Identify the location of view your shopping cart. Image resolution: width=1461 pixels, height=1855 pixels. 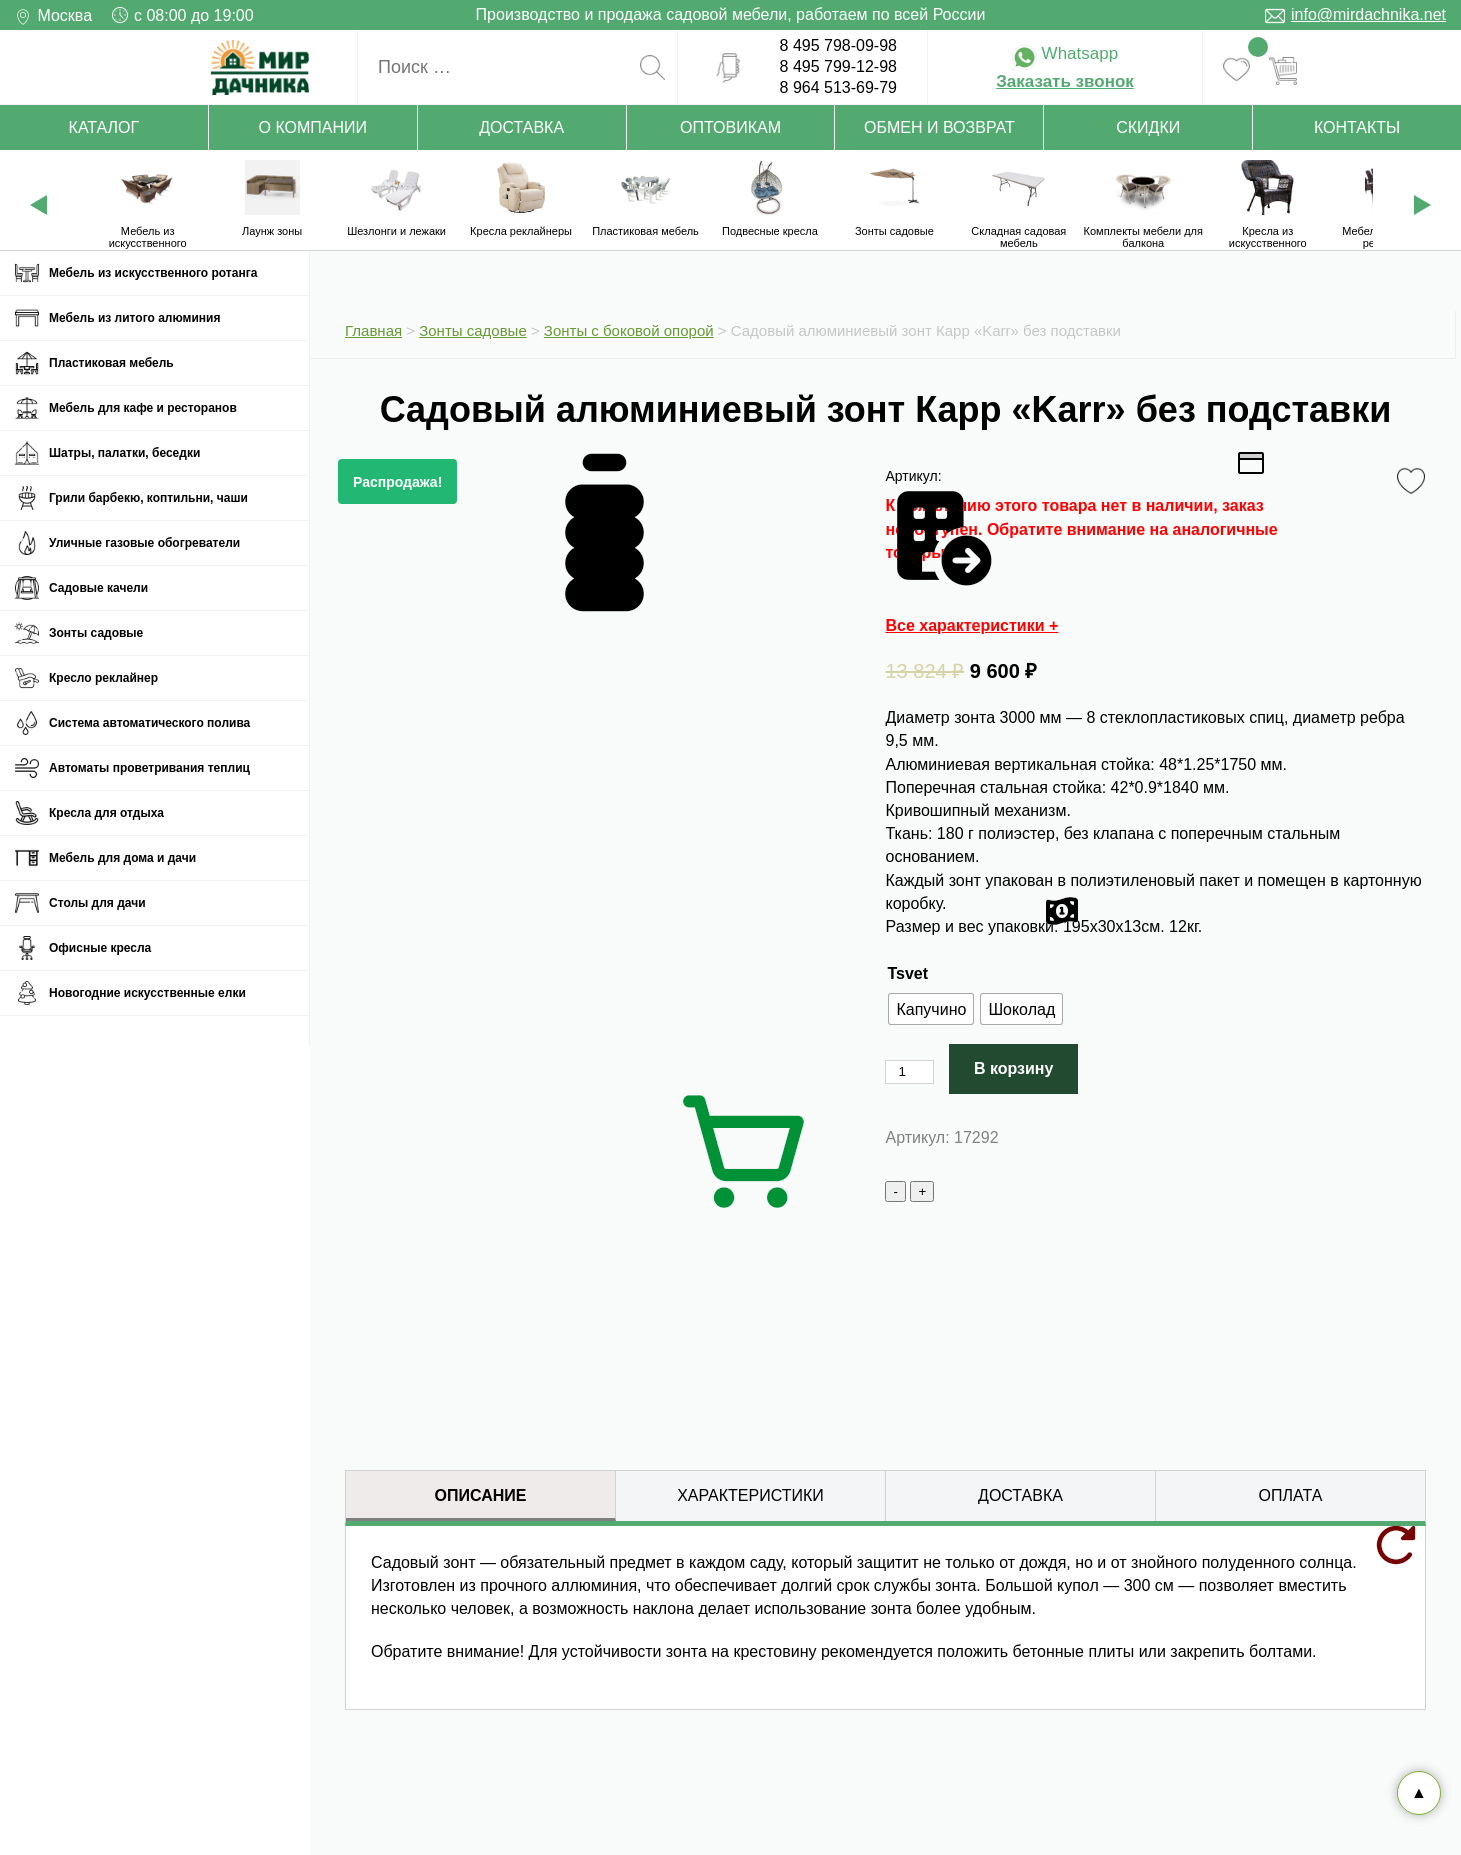
(744, 1150).